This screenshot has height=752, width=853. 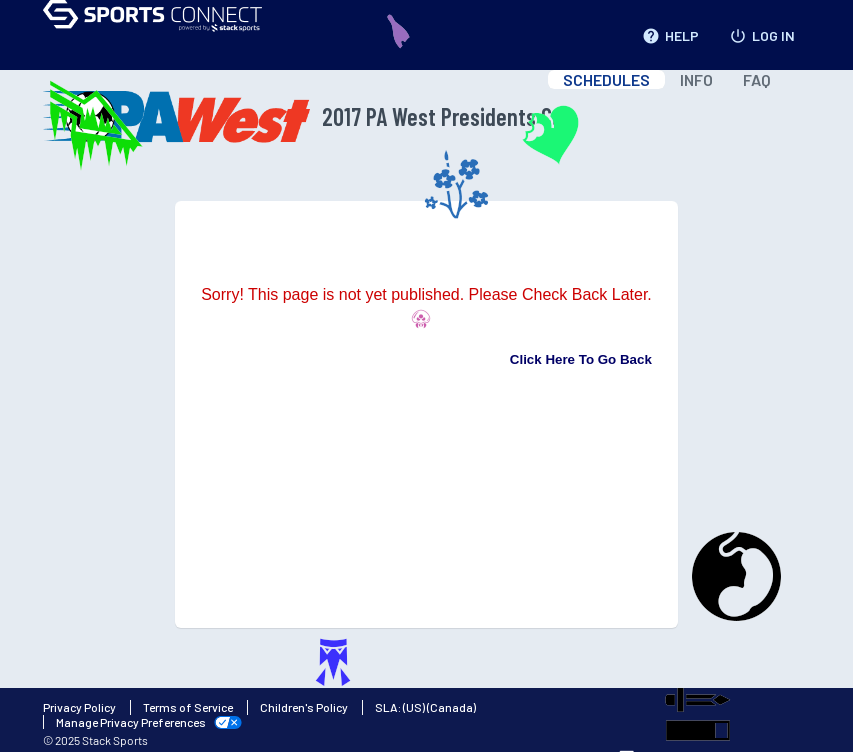 What do you see at coordinates (421, 319) in the screenshot?
I see `metroid creature icon from the nintendo game series` at bounding box center [421, 319].